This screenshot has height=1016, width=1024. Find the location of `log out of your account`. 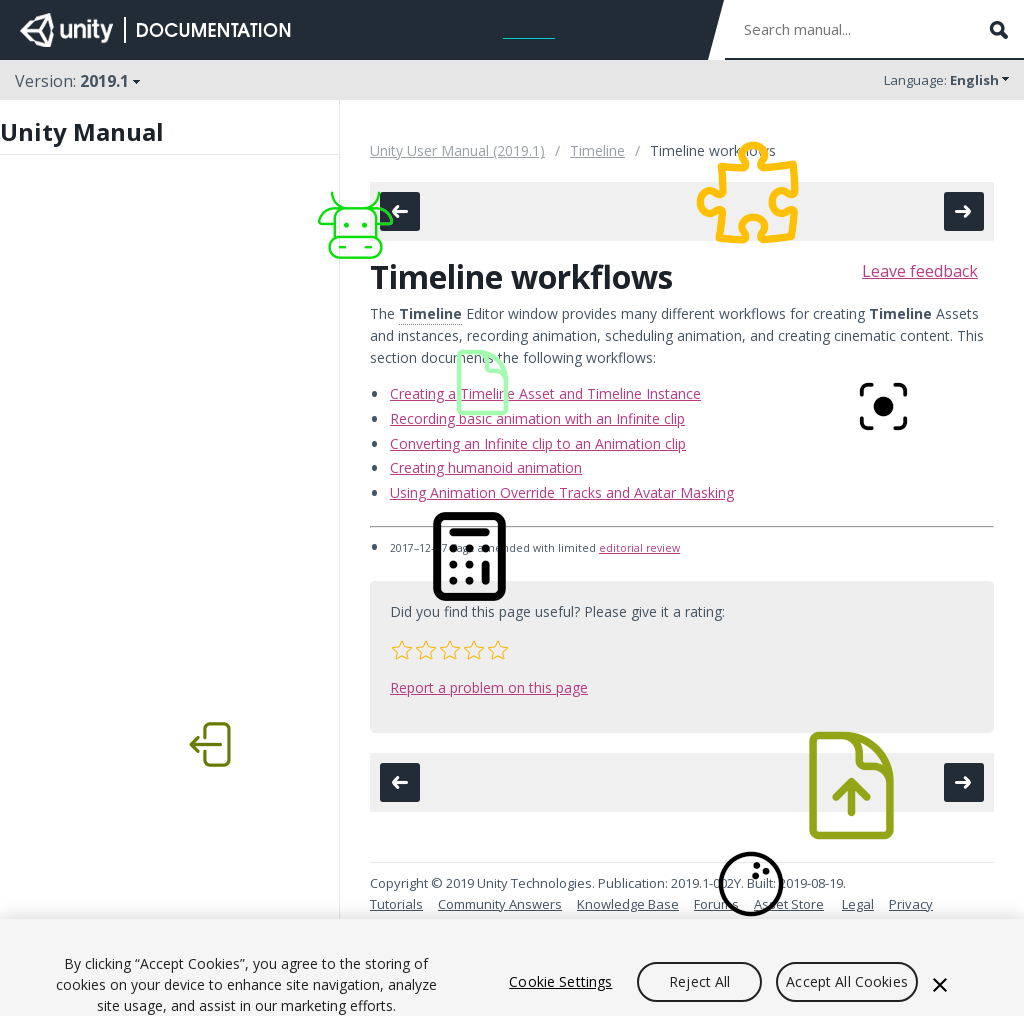

log out of your account is located at coordinates (213, 744).